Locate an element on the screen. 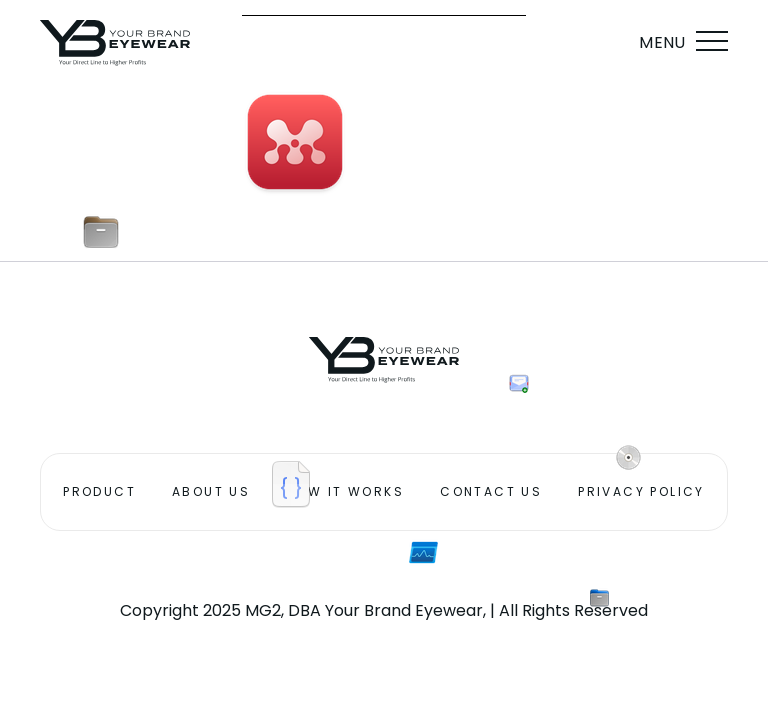 Image resolution: width=768 pixels, height=720 pixels. open process monitor application is located at coordinates (423, 552).